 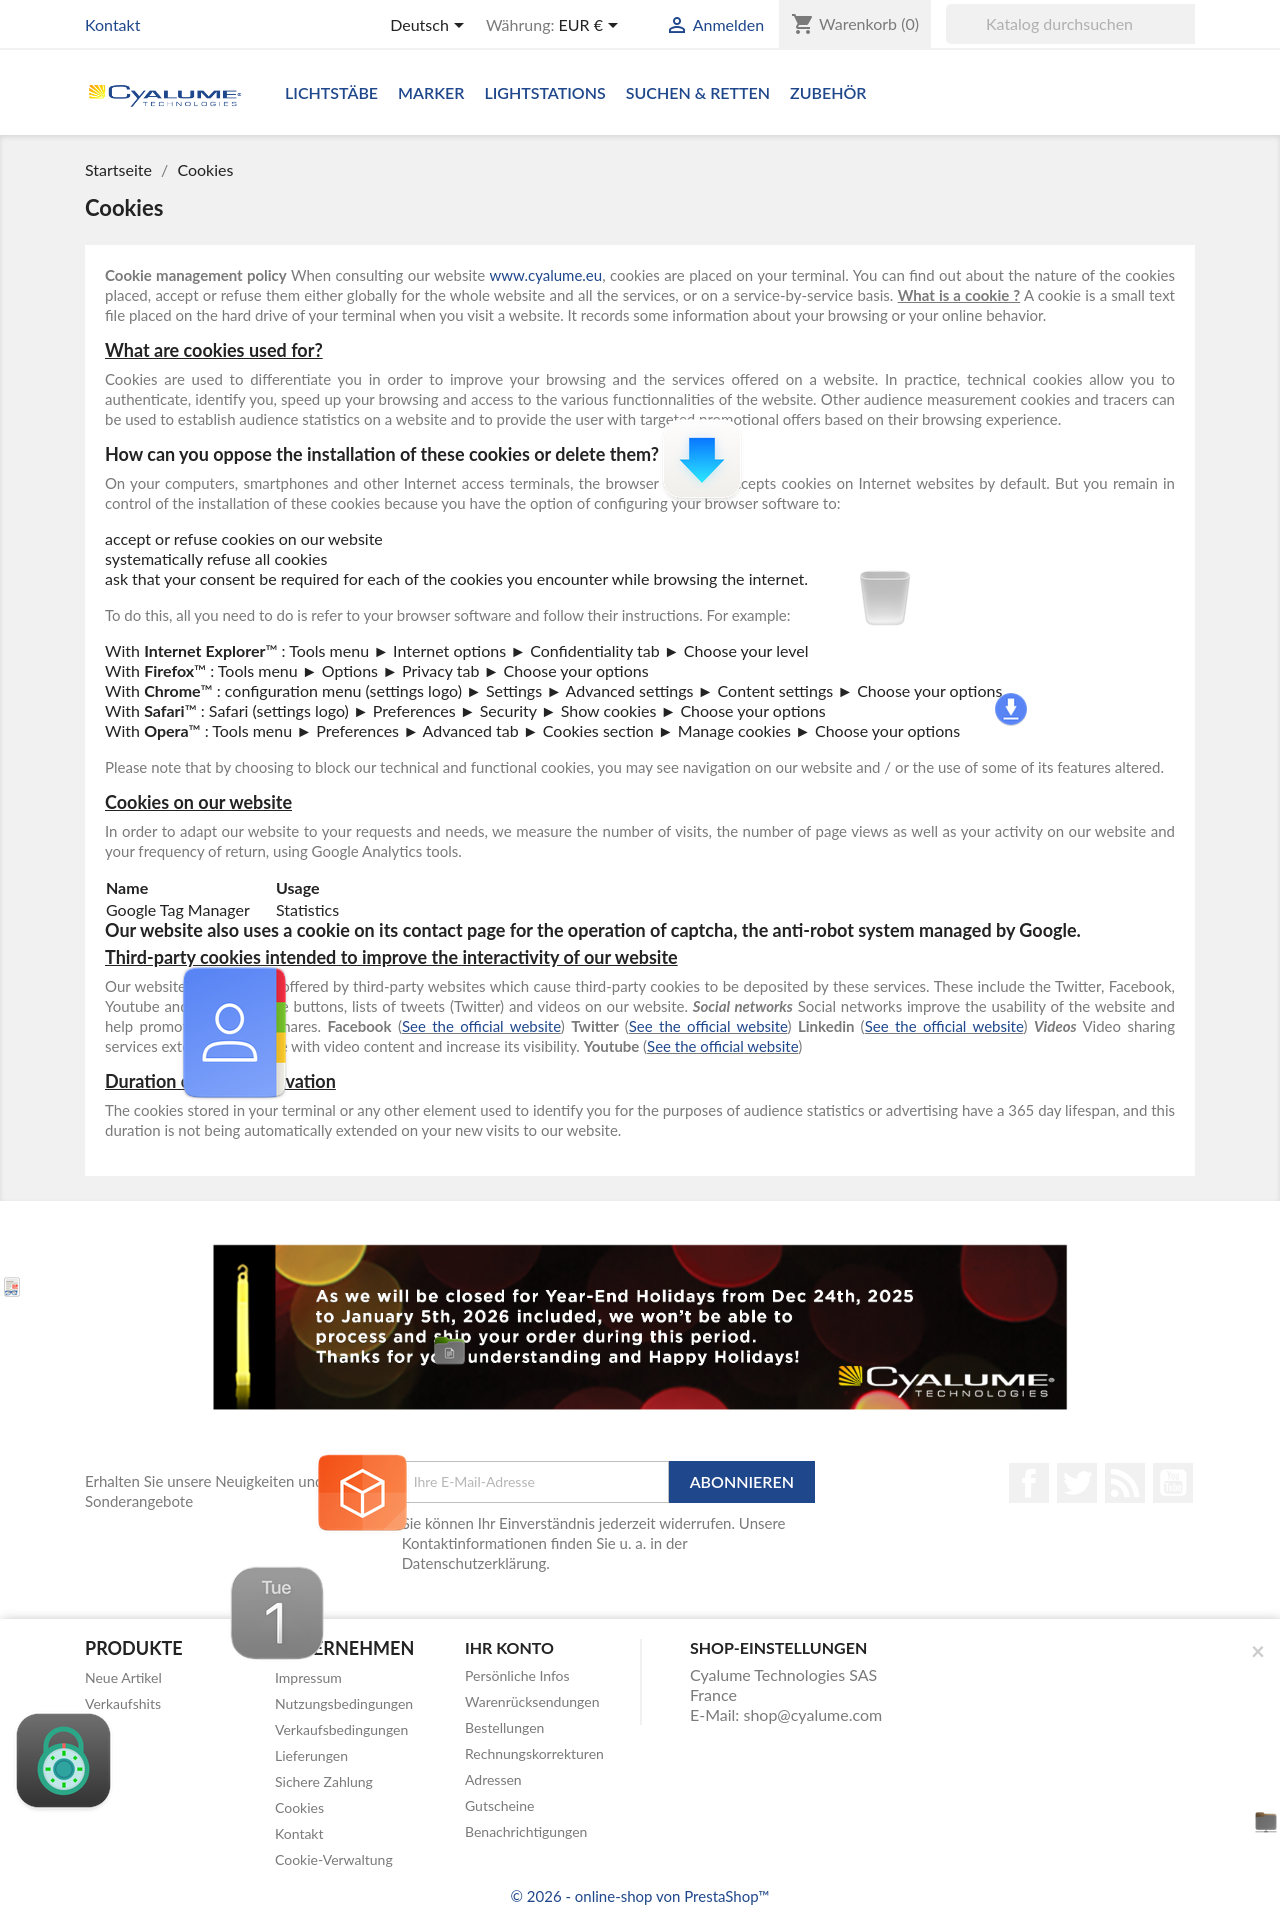 What do you see at coordinates (1266, 1822) in the screenshot?
I see `access files stored on a remote server or network location` at bounding box center [1266, 1822].